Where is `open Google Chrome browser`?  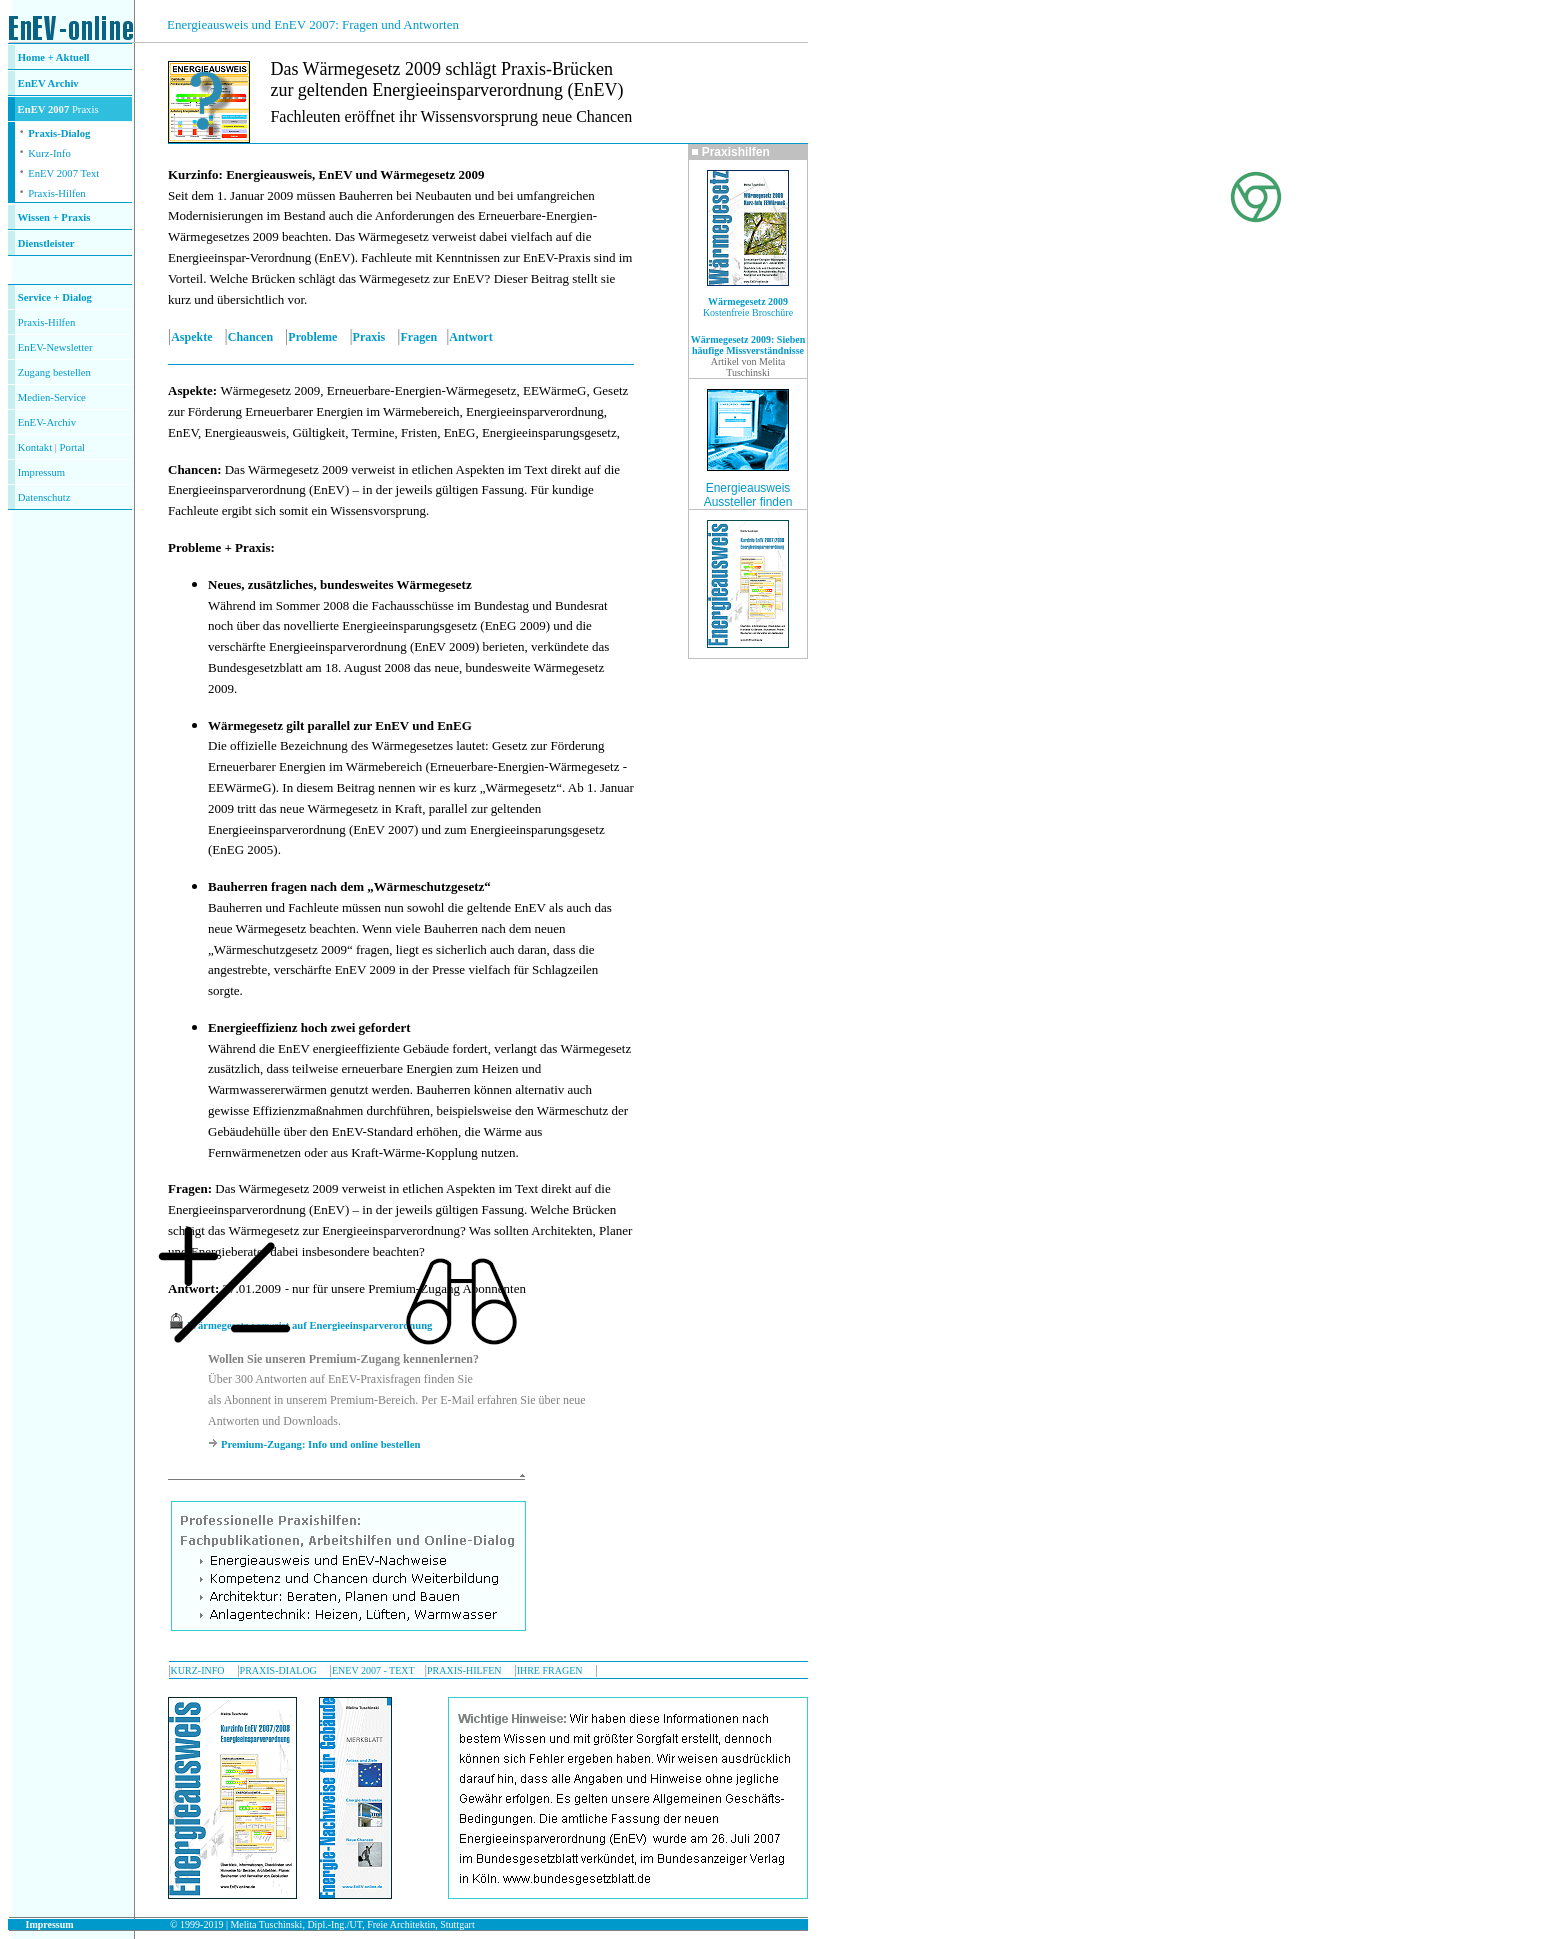
open Google Chrome browser is located at coordinates (1256, 197).